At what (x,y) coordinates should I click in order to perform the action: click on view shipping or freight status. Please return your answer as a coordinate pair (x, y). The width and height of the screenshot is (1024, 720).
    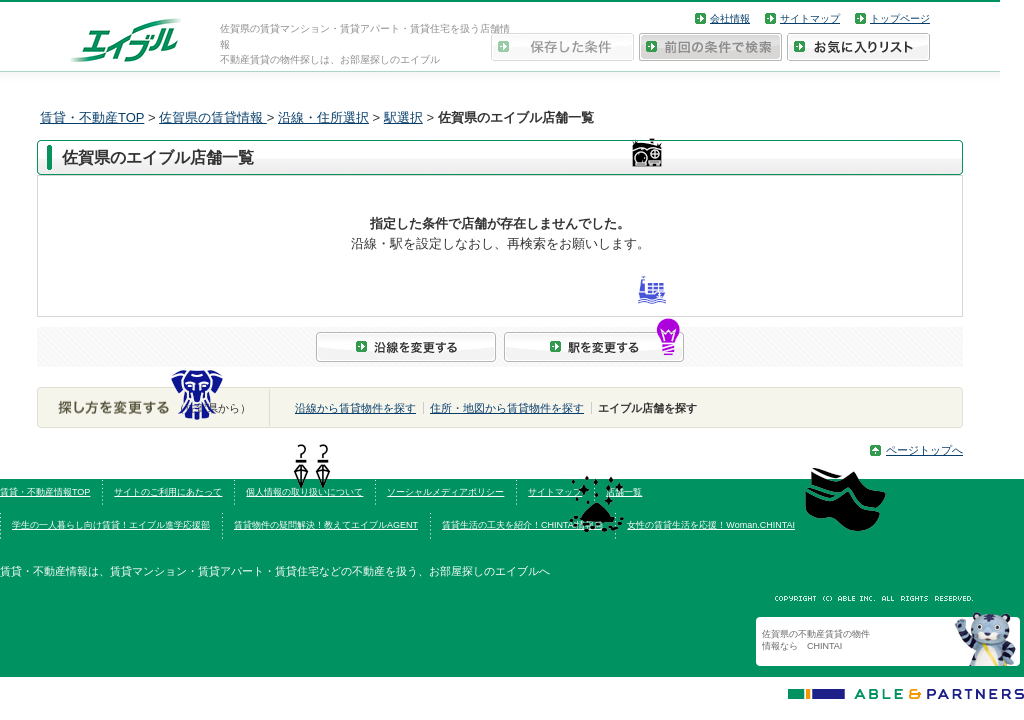
    Looking at the image, I should click on (652, 290).